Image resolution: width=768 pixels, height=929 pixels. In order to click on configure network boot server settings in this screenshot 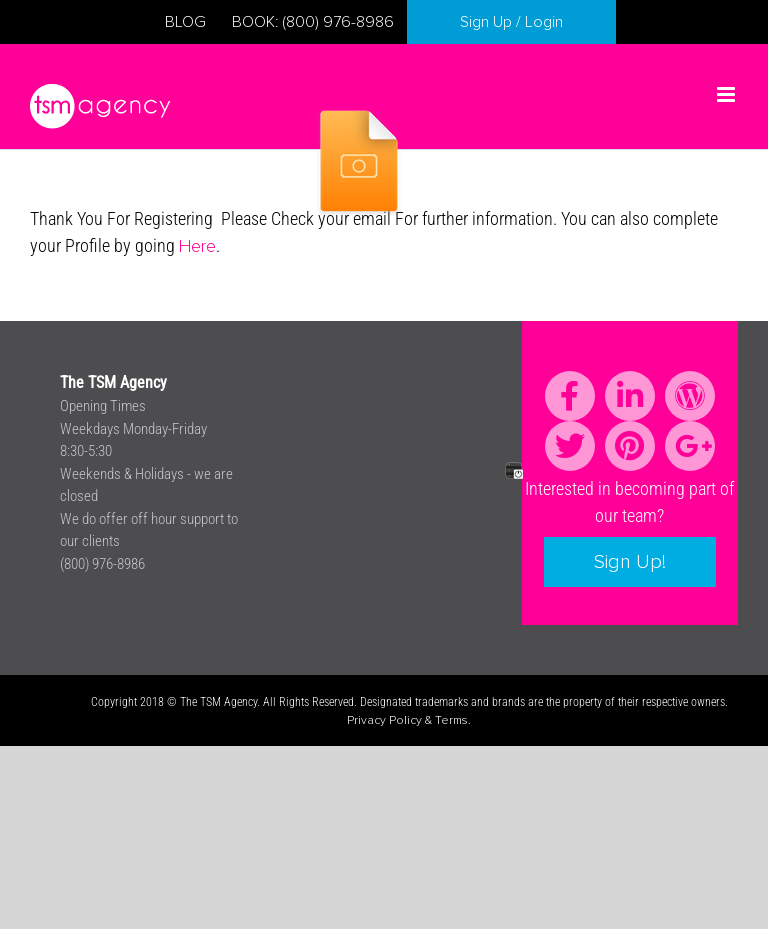, I will do `click(514, 471)`.